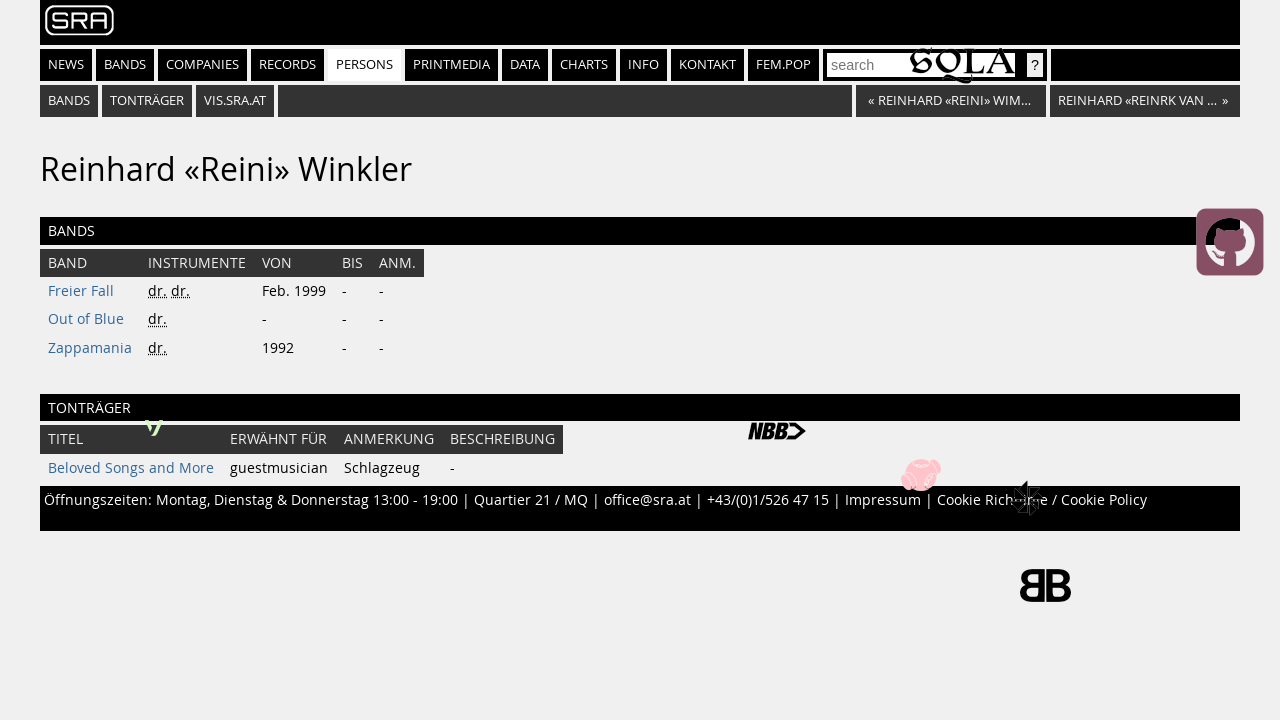  What do you see at coordinates (1045, 585) in the screenshot?
I see `NodeBB forum software logo` at bounding box center [1045, 585].